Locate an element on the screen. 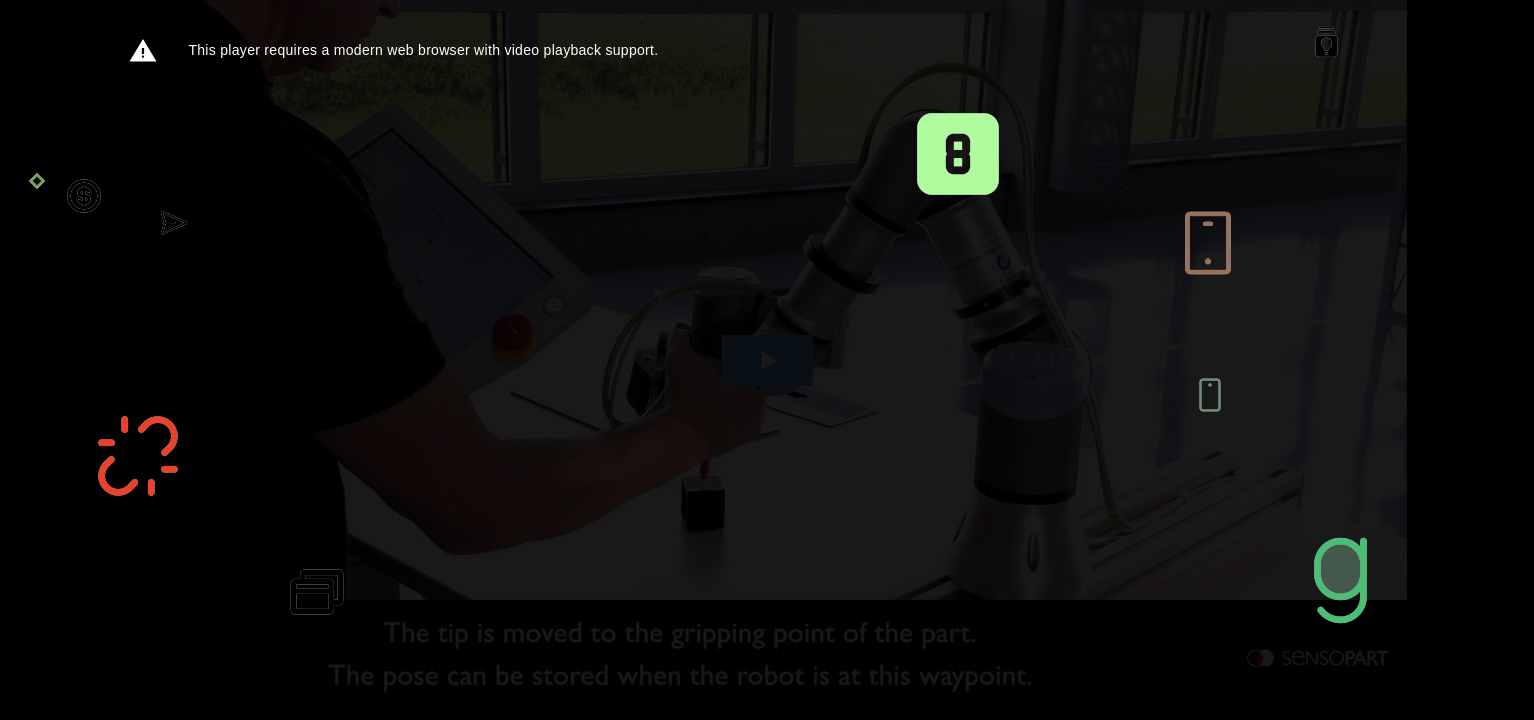 The height and width of the screenshot is (720, 1534). send a message or email is located at coordinates (174, 223).